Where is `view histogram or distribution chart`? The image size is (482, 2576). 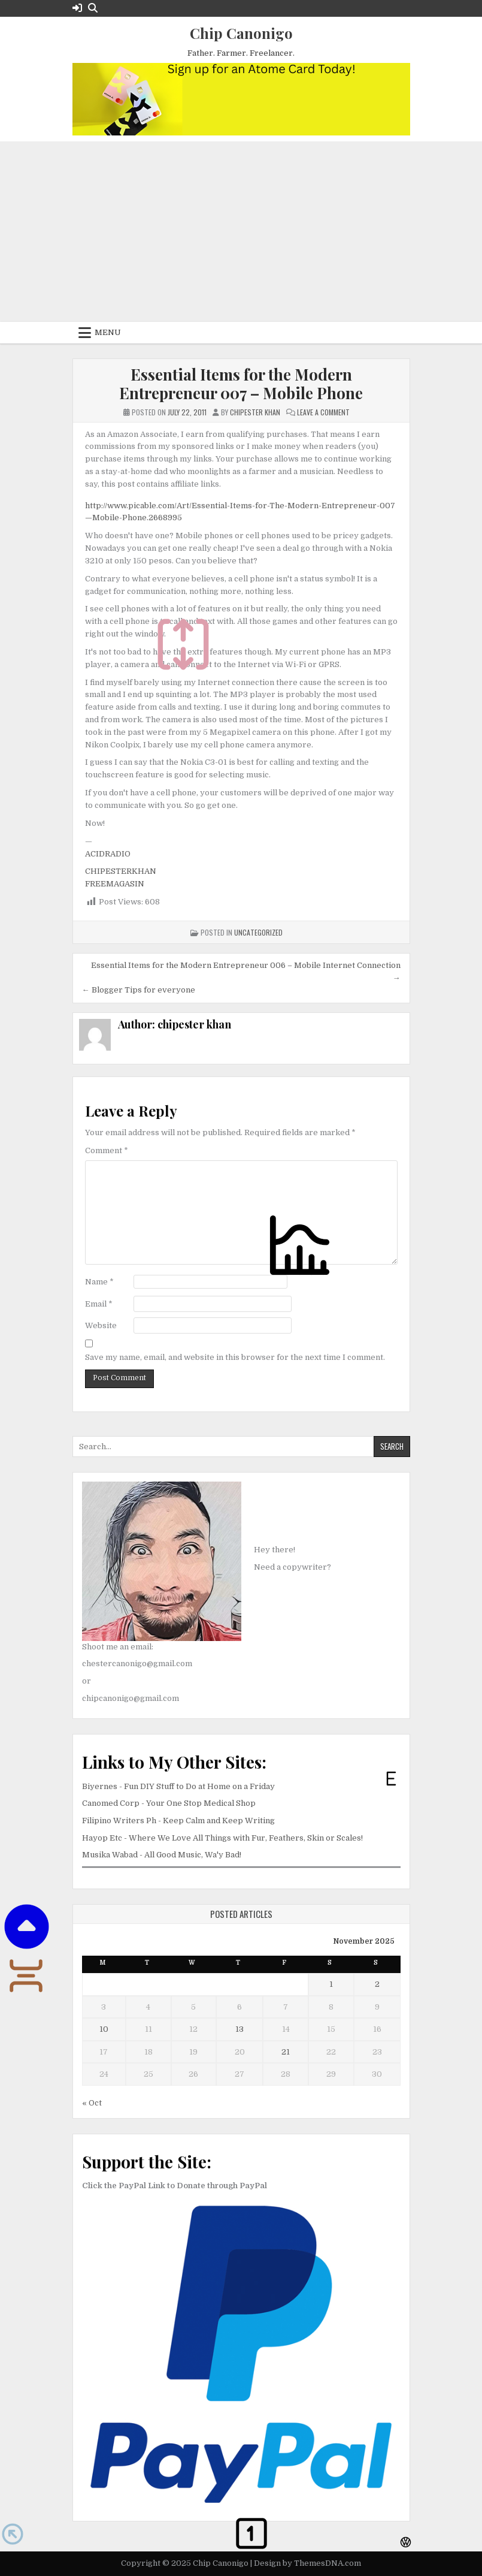 view histogram or distribution chart is located at coordinates (299, 1245).